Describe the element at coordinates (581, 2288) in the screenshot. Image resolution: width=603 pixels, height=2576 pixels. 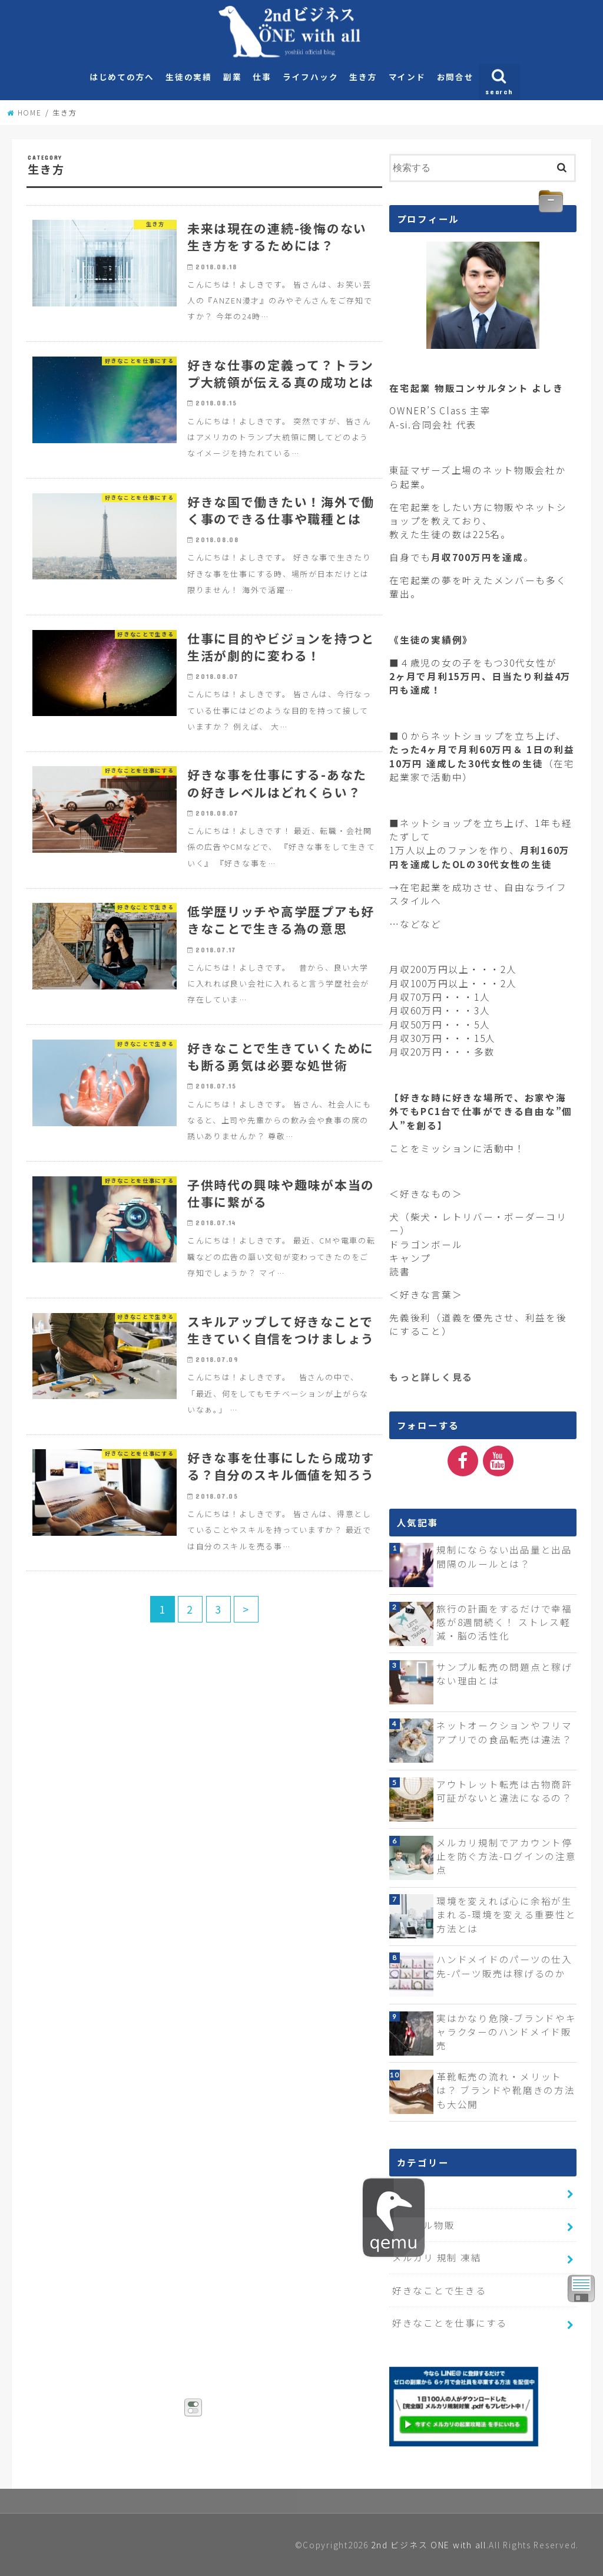
I see `save the current file or document` at that location.